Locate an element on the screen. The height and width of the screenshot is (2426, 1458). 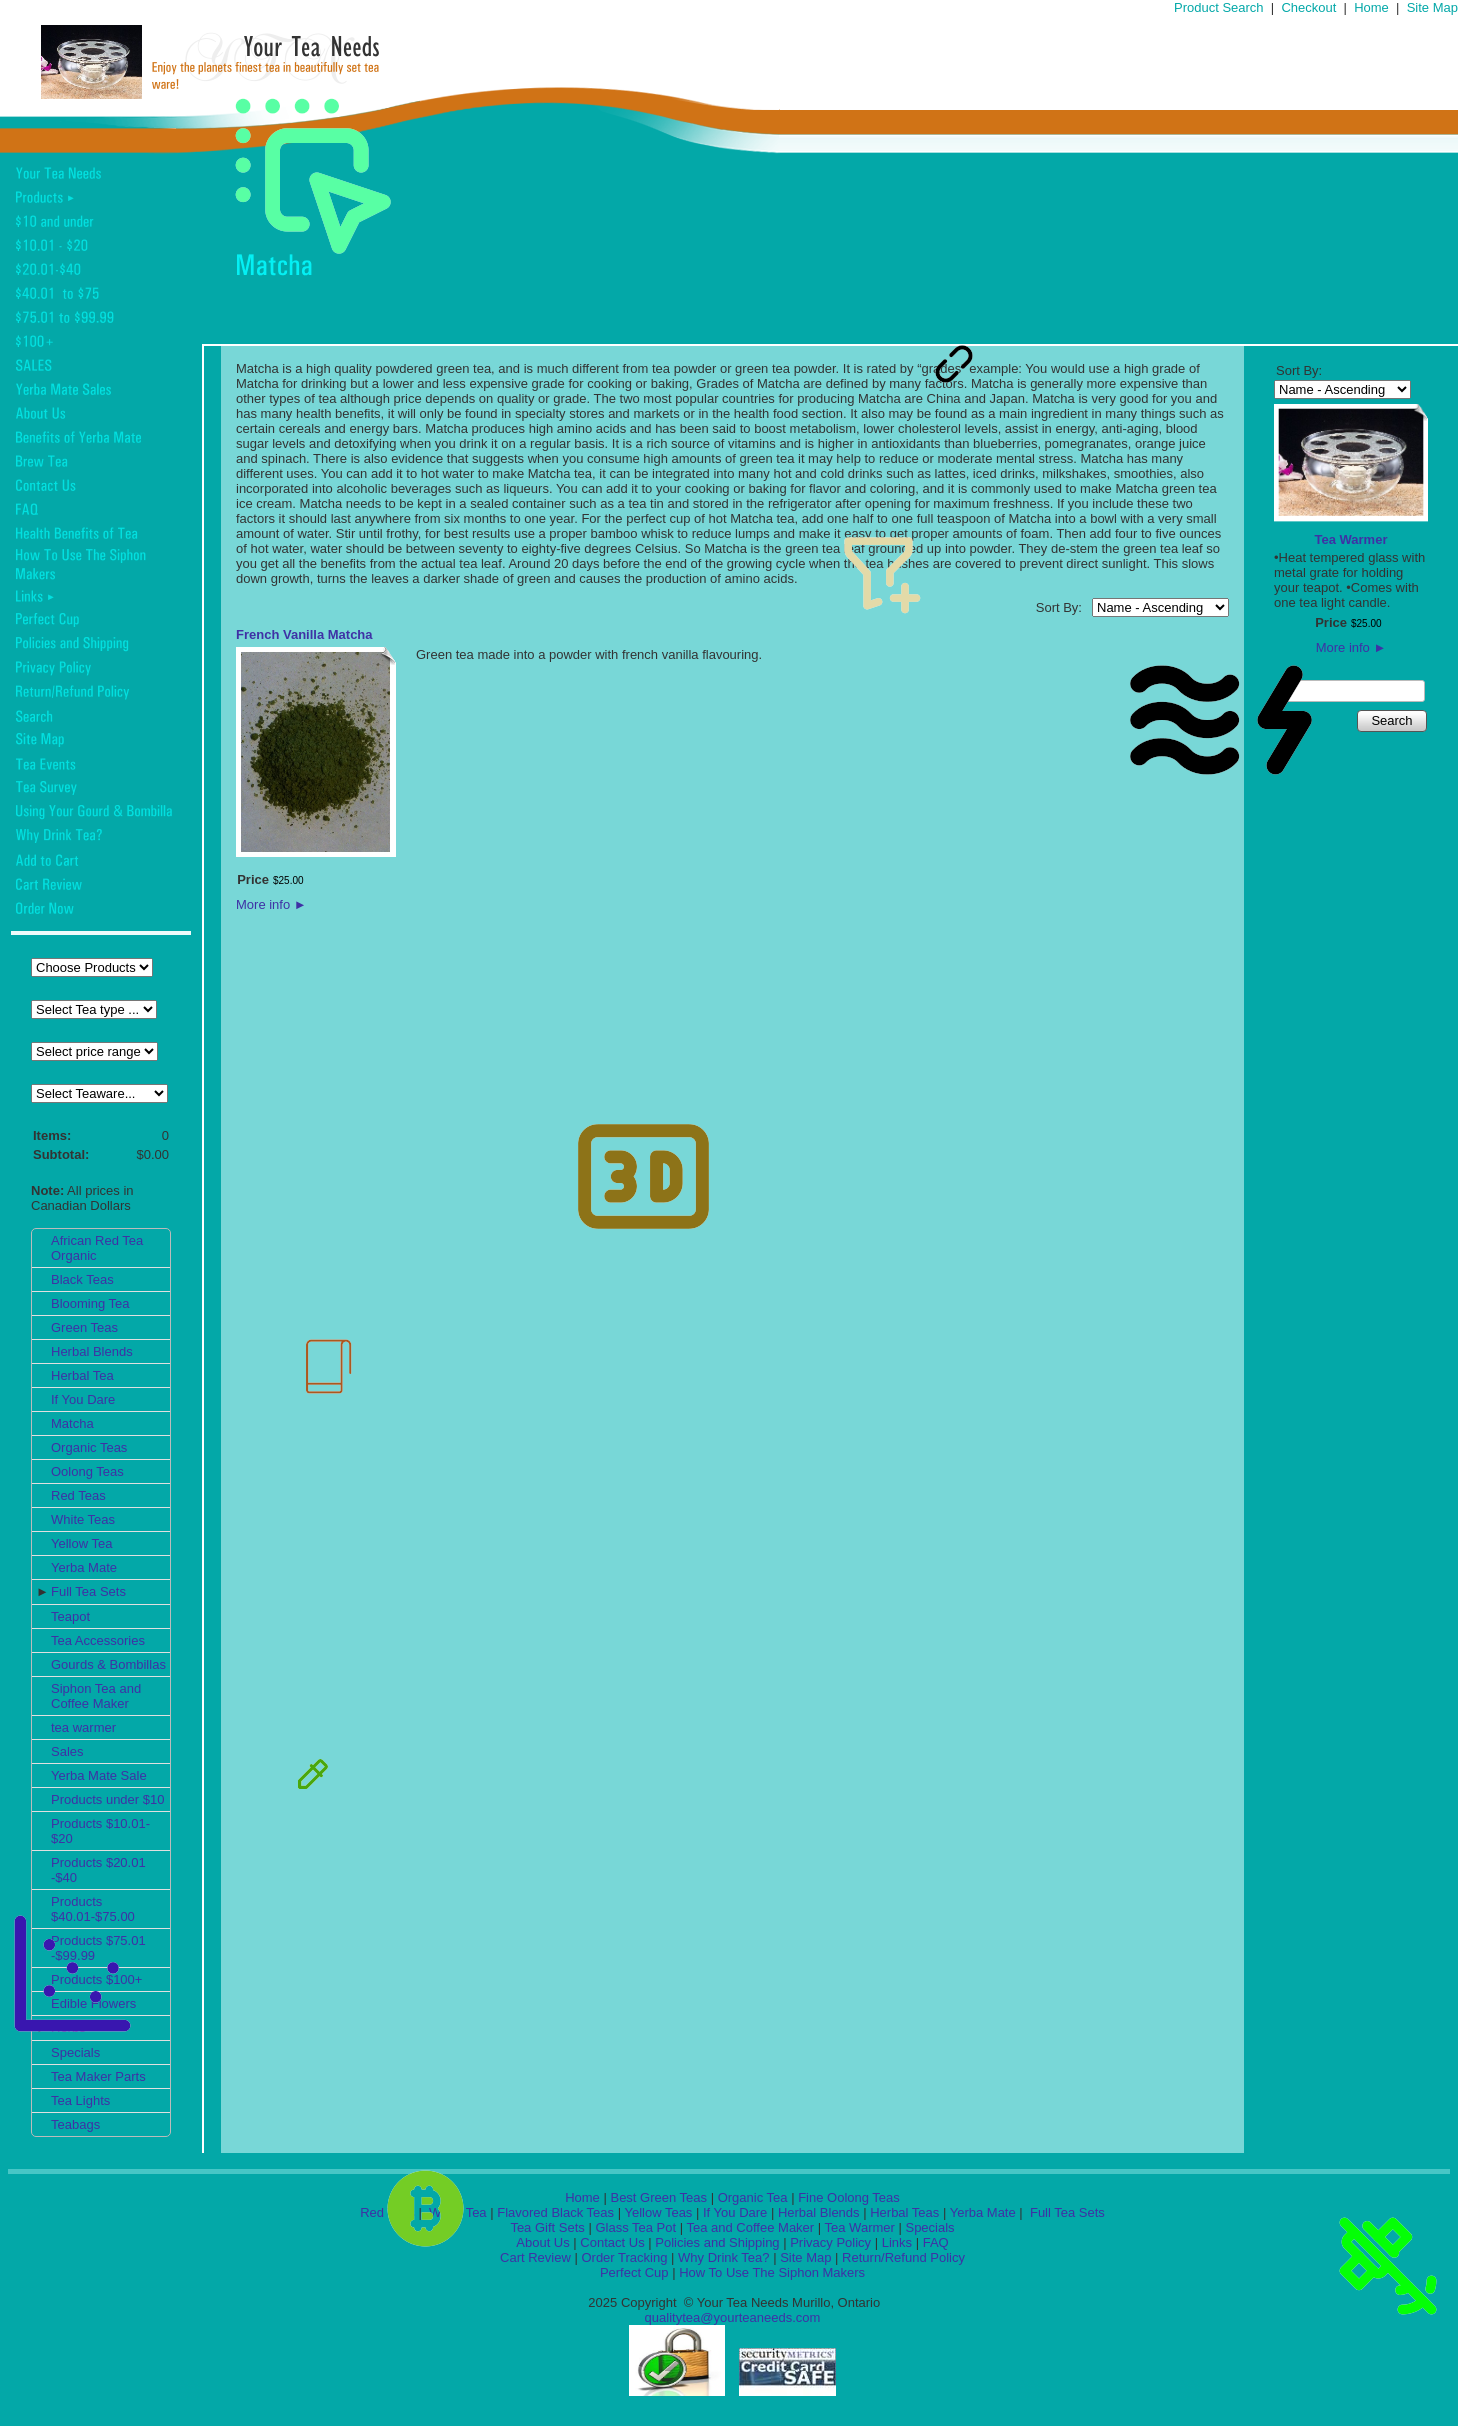
hydroelectric power generation is located at coordinates (1221, 720).